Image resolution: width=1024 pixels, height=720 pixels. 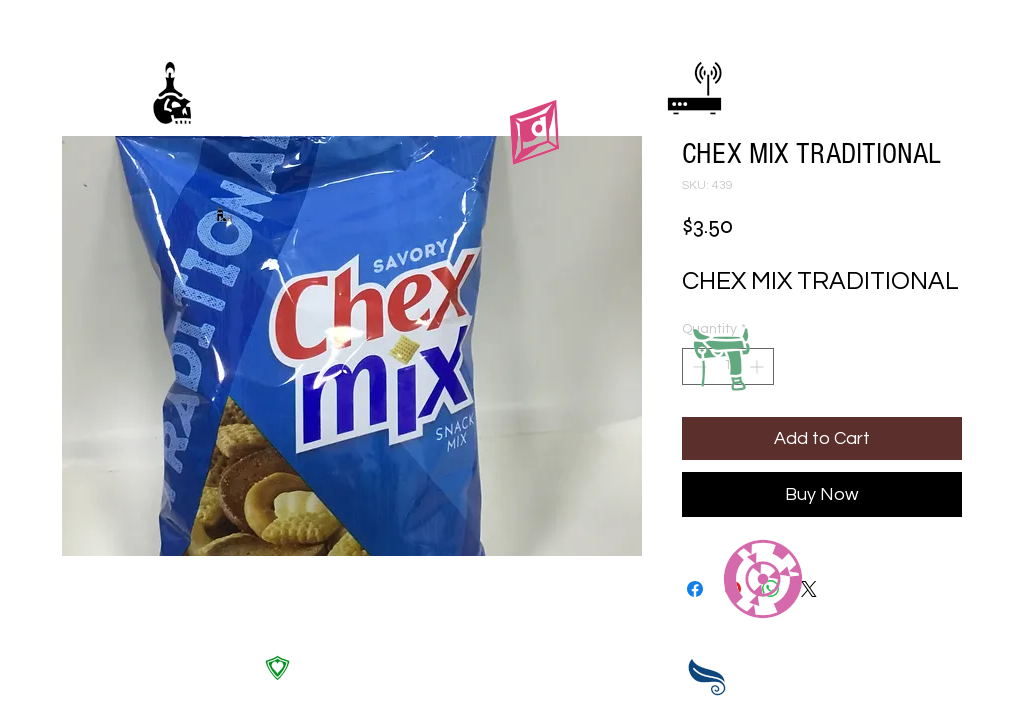 What do you see at coordinates (763, 579) in the screenshot?
I see `track digital footprint or online activity` at bounding box center [763, 579].